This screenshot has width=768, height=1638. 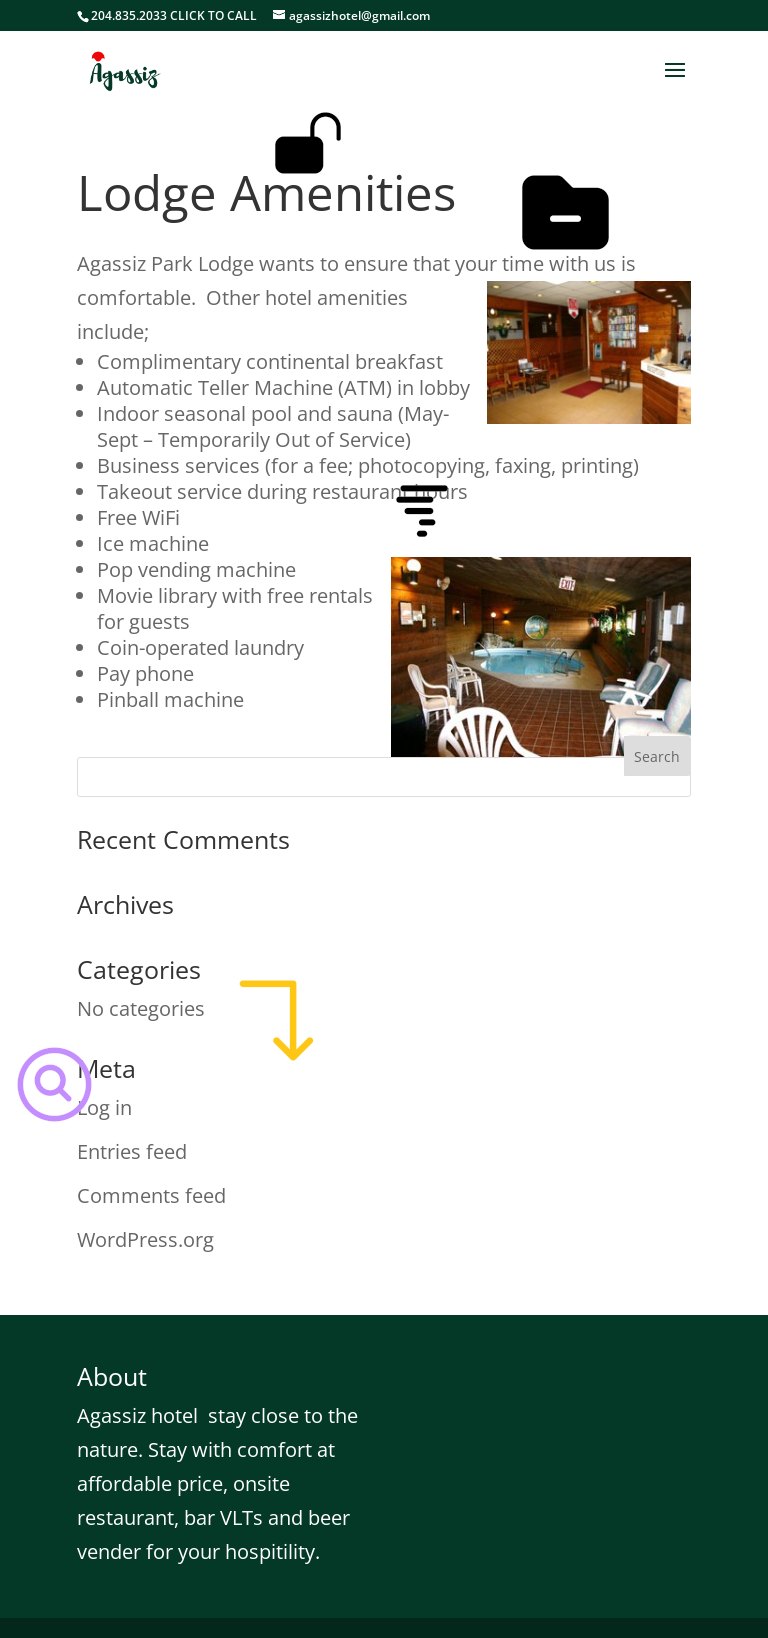 I want to click on tap to search, so click(x=54, y=1084).